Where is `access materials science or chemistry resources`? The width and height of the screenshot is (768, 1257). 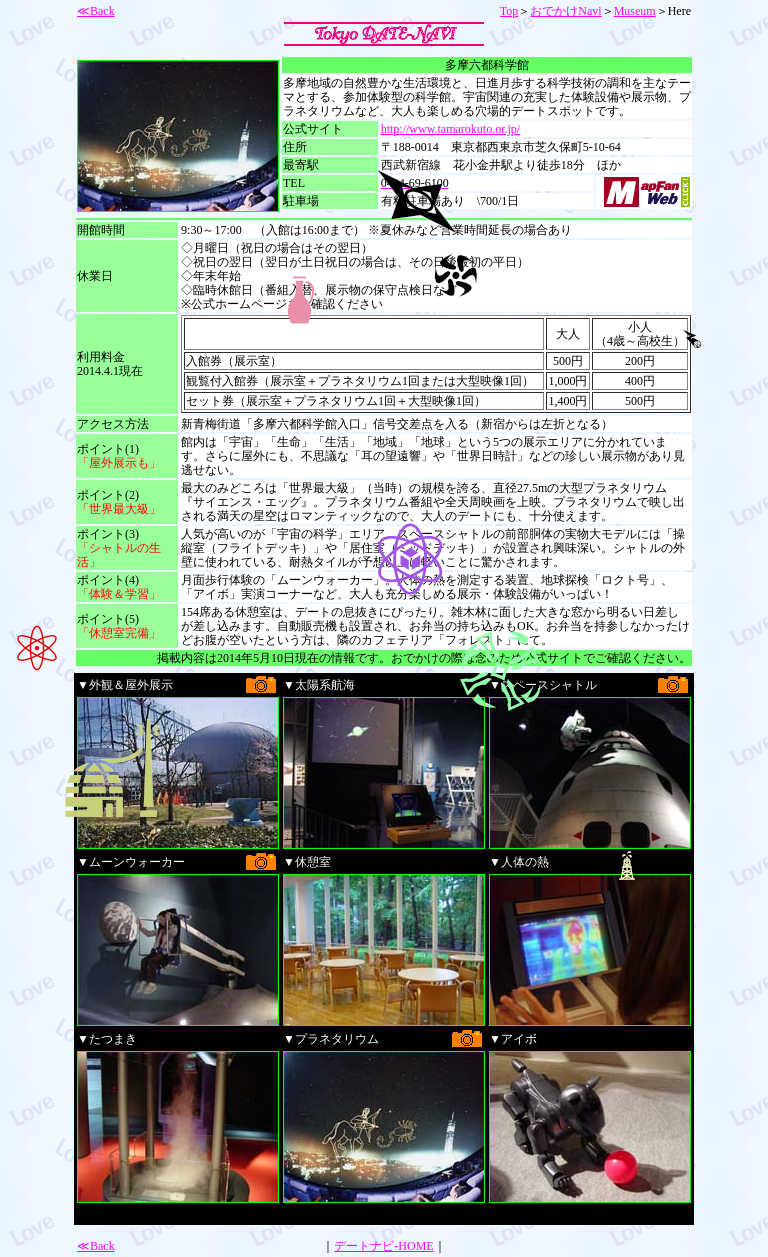
access materials science or chemistry resources is located at coordinates (410, 559).